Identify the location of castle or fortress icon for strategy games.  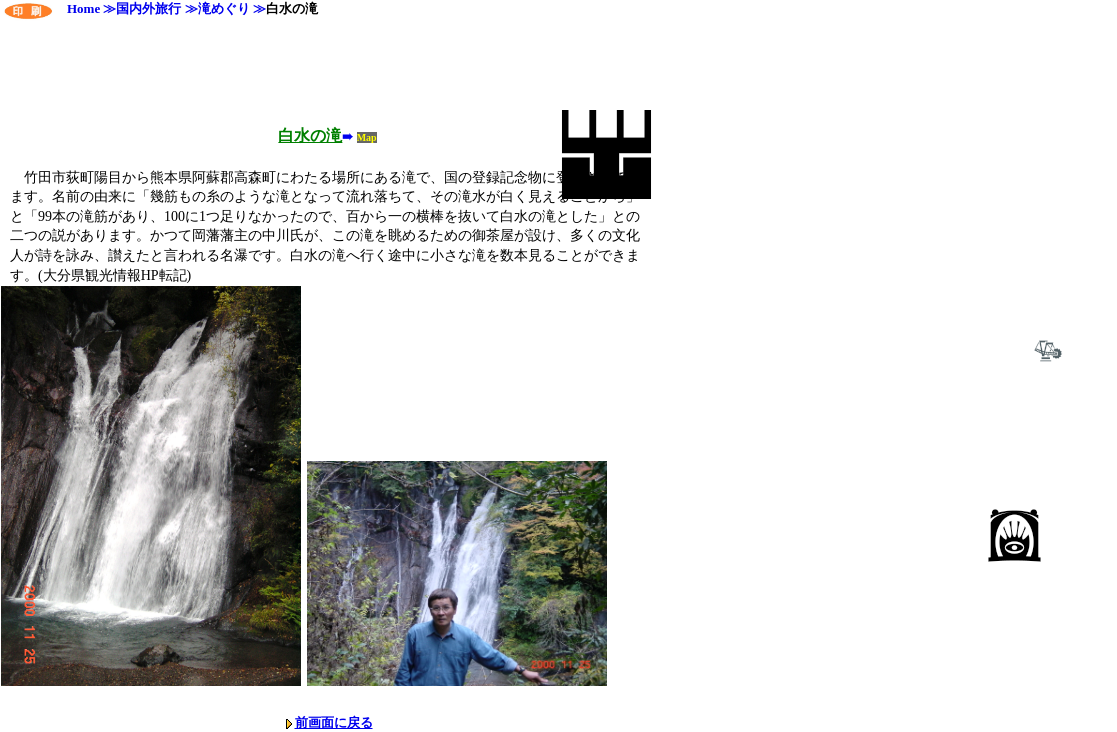
(606, 154).